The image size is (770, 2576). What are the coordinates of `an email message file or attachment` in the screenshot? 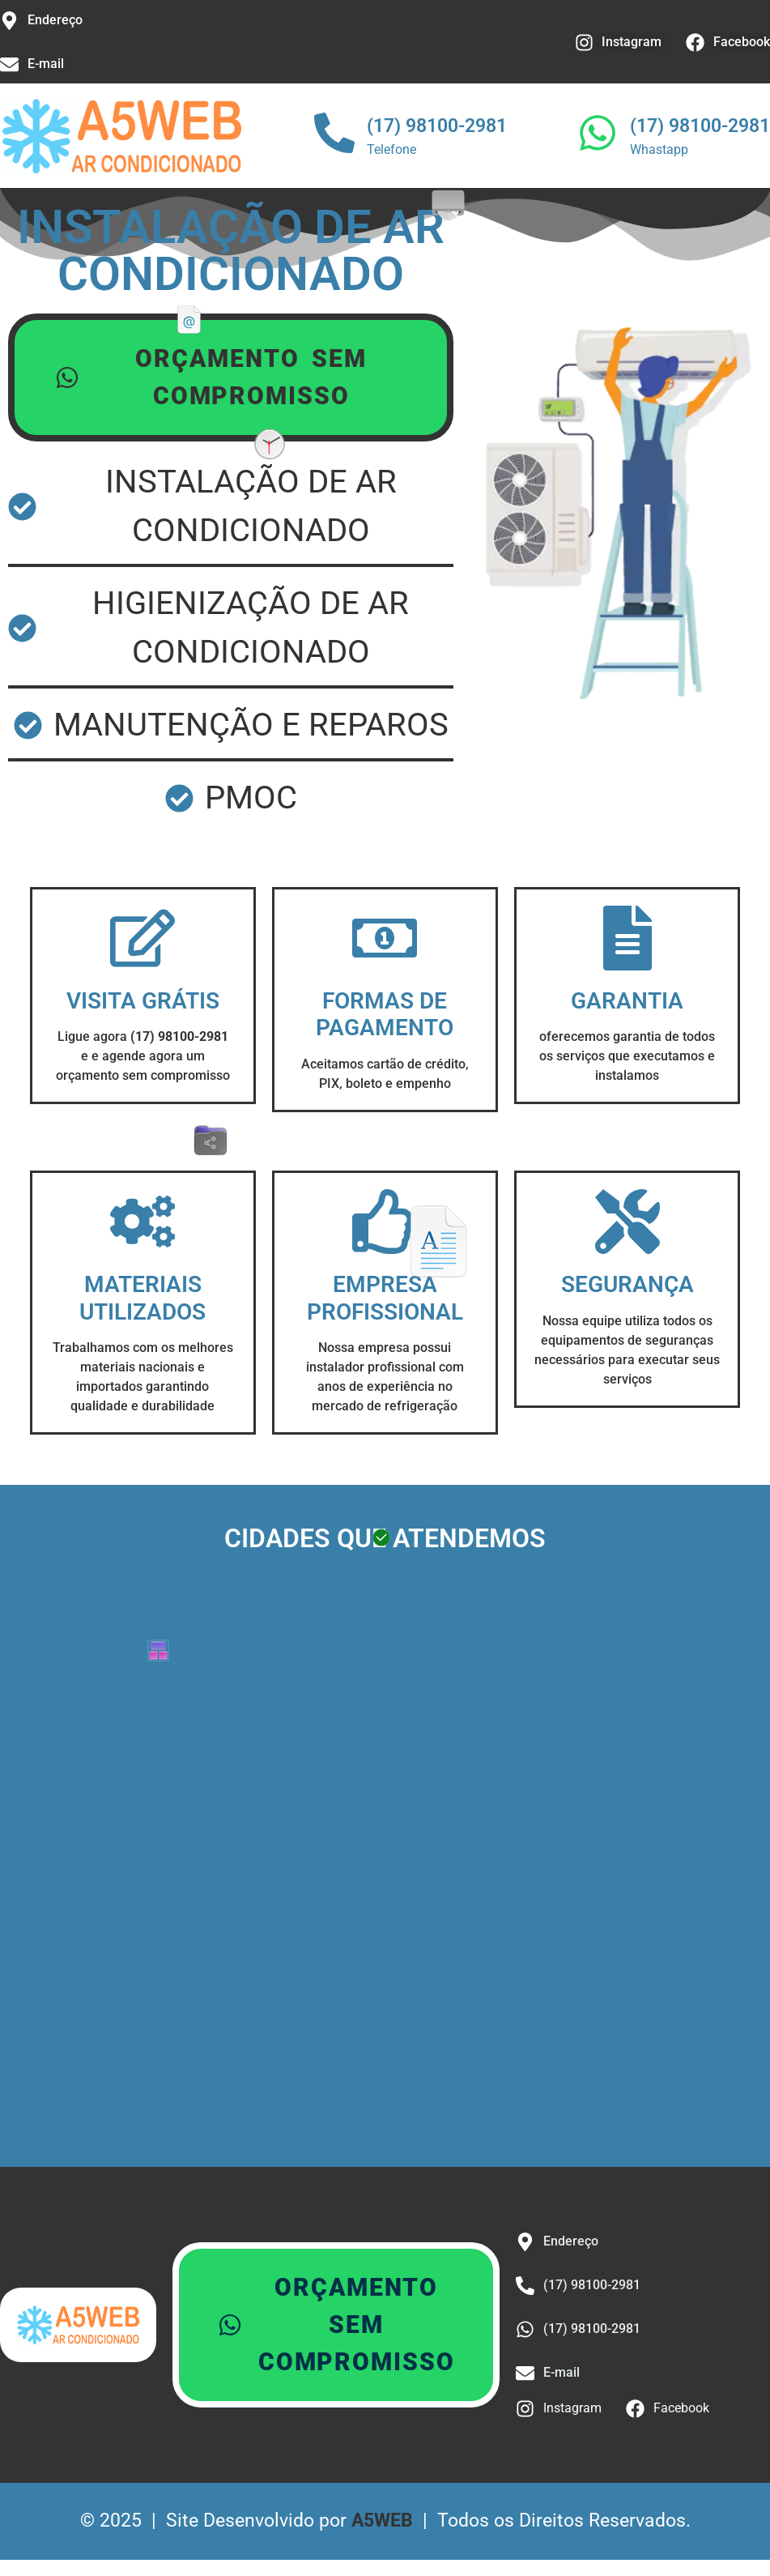 It's located at (189, 319).